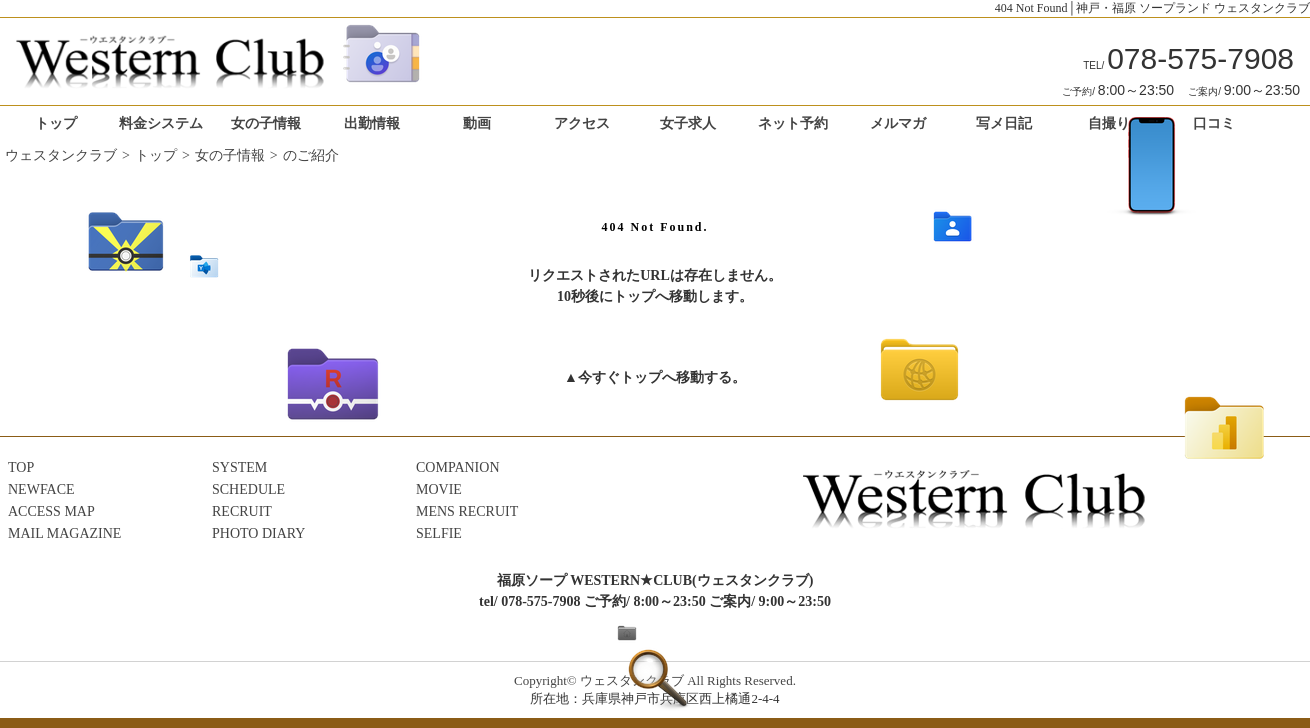  I want to click on open pokémon quick ball themed folder, so click(125, 243).